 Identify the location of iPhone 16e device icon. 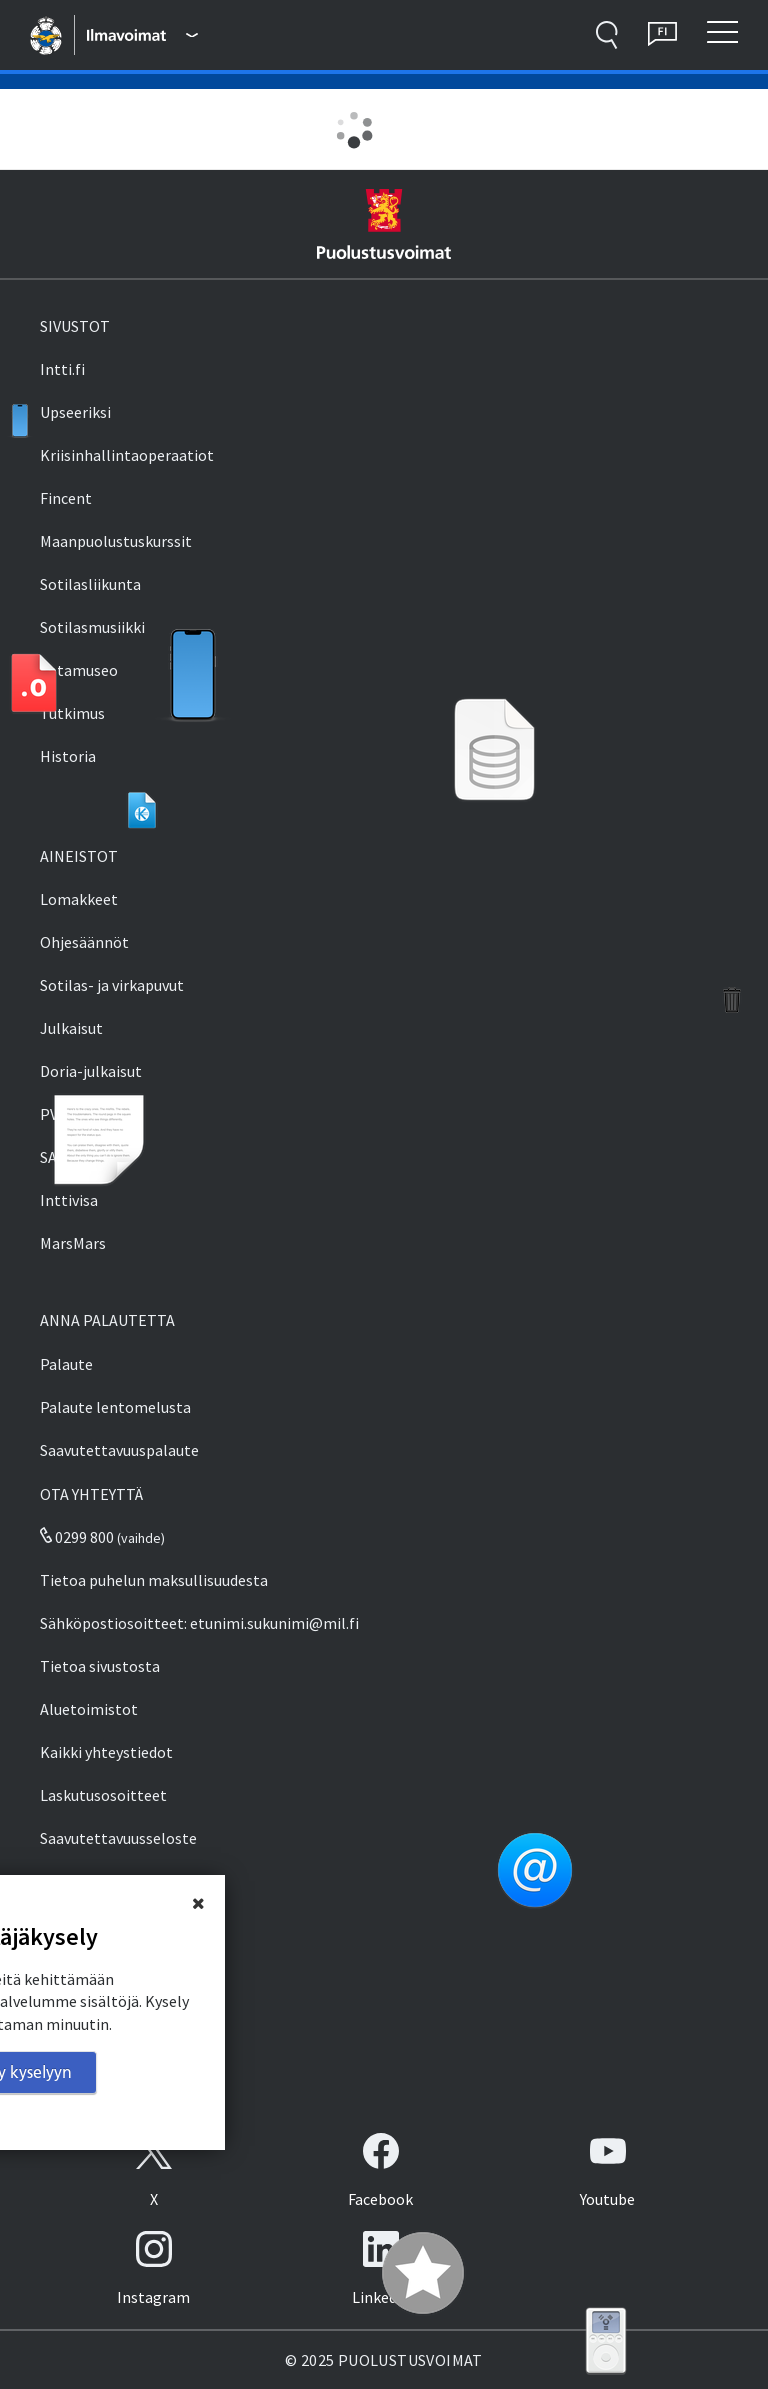
(193, 676).